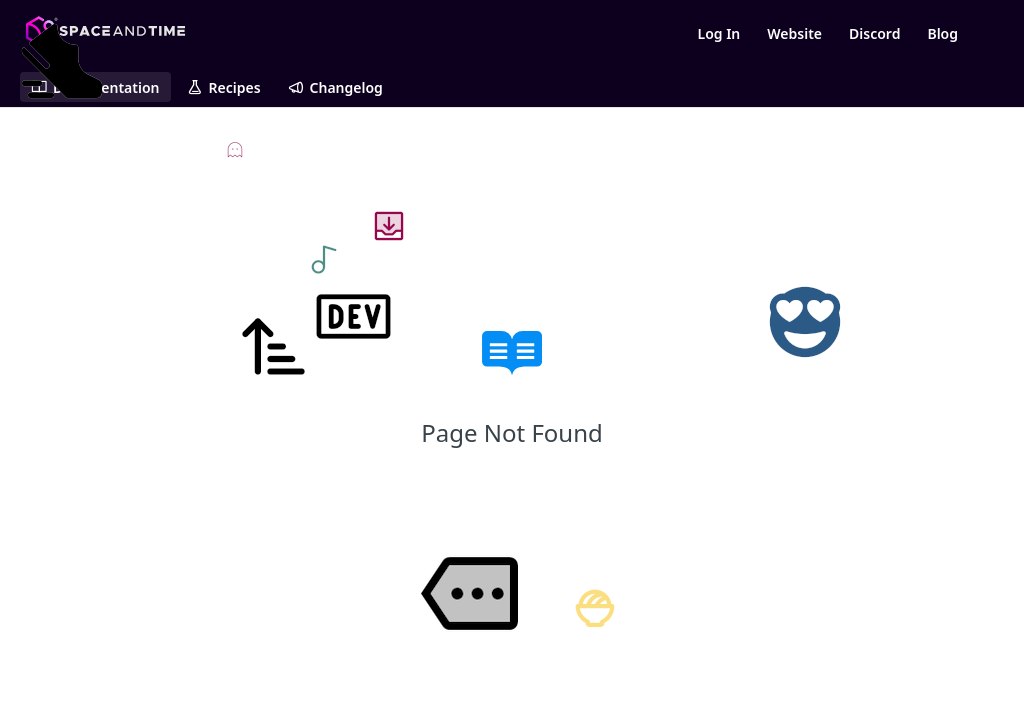  What do you see at coordinates (235, 150) in the screenshot?
I see `toggle ghost mode or invisible status` at bounding box center [235, 150].